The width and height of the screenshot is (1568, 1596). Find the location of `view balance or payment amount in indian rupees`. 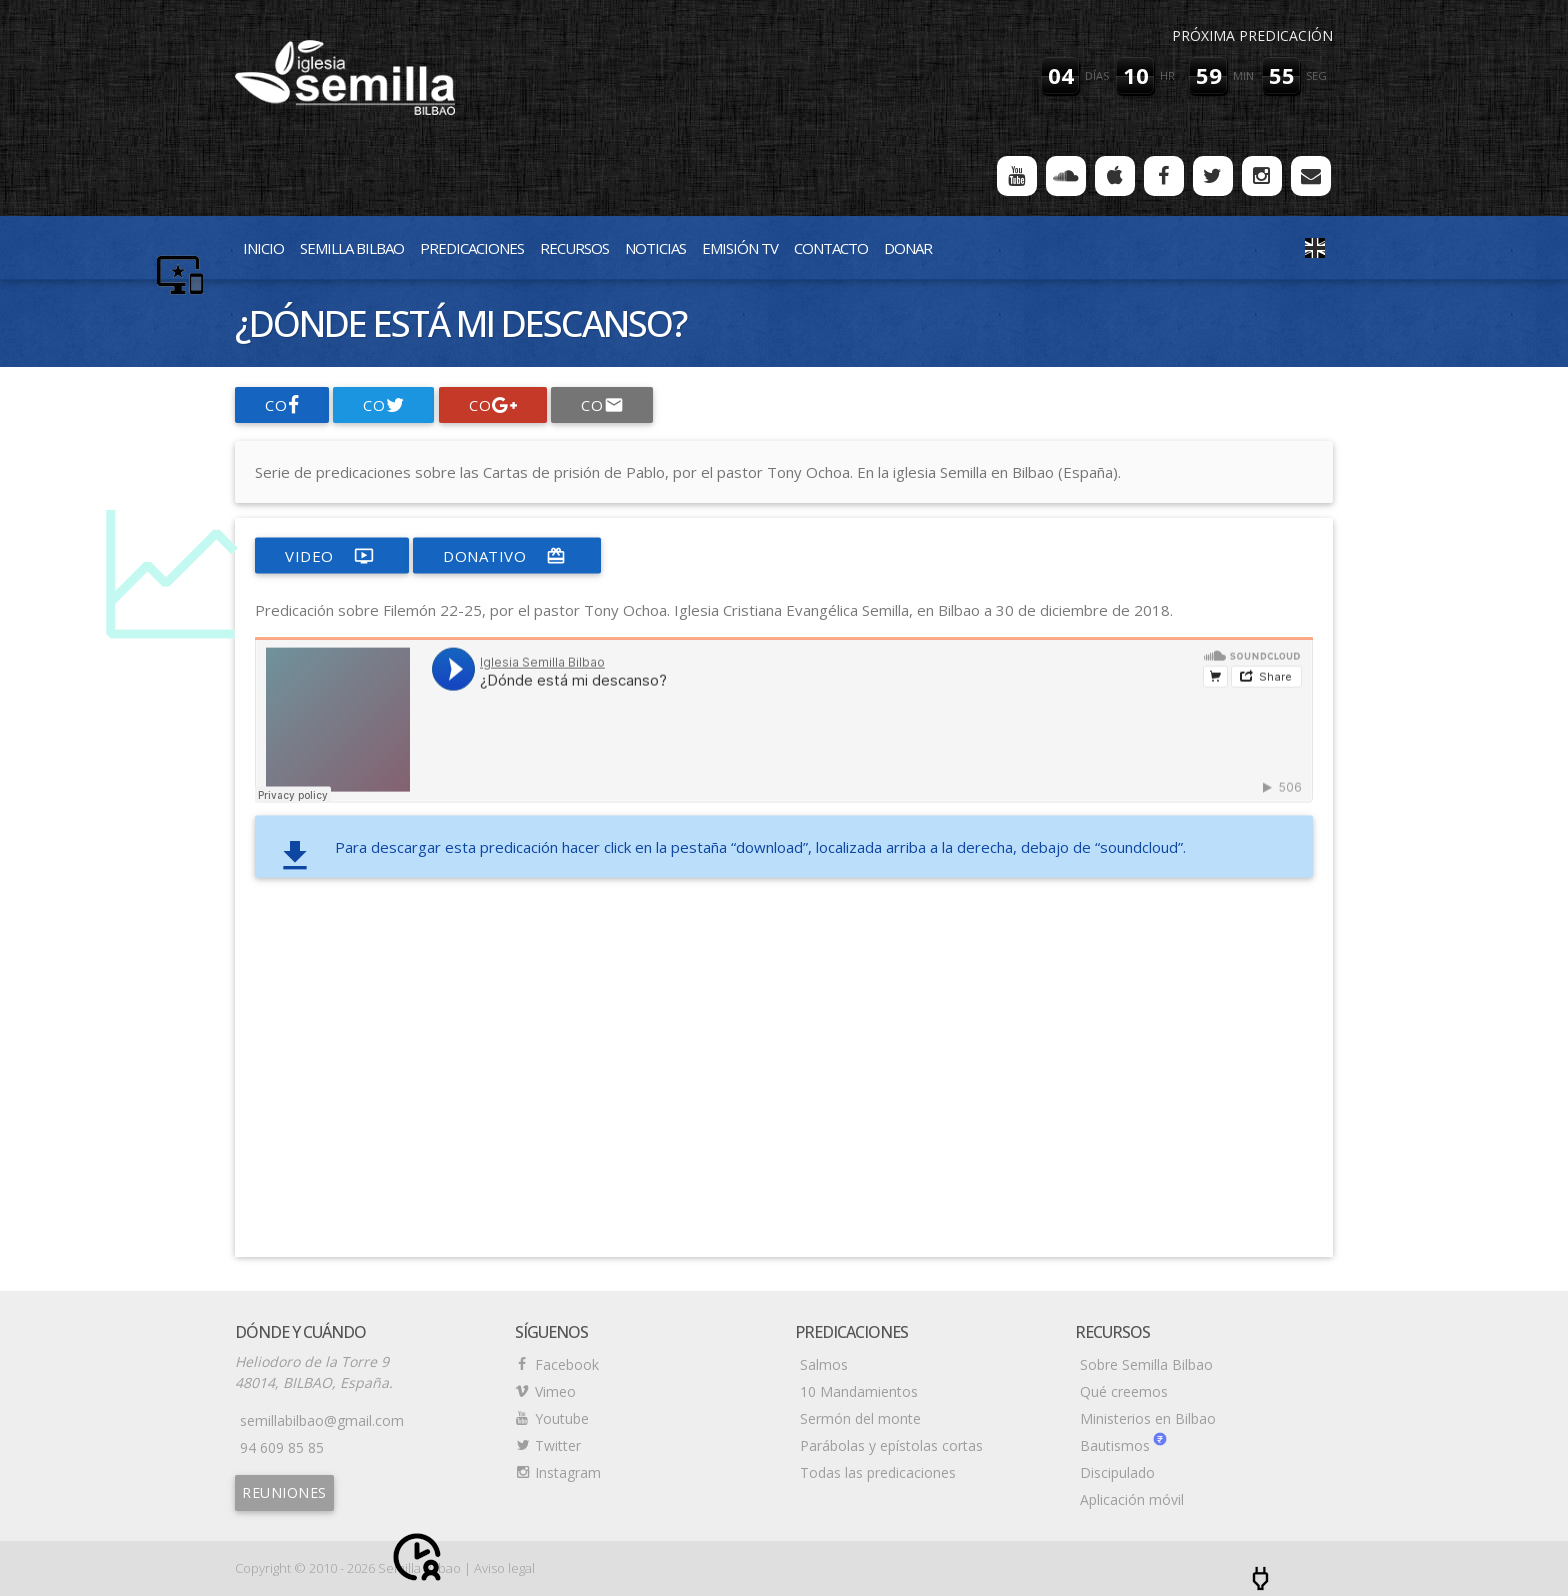

view balance or payment amount in indian rupees is located at coordinates (1160, 1439).